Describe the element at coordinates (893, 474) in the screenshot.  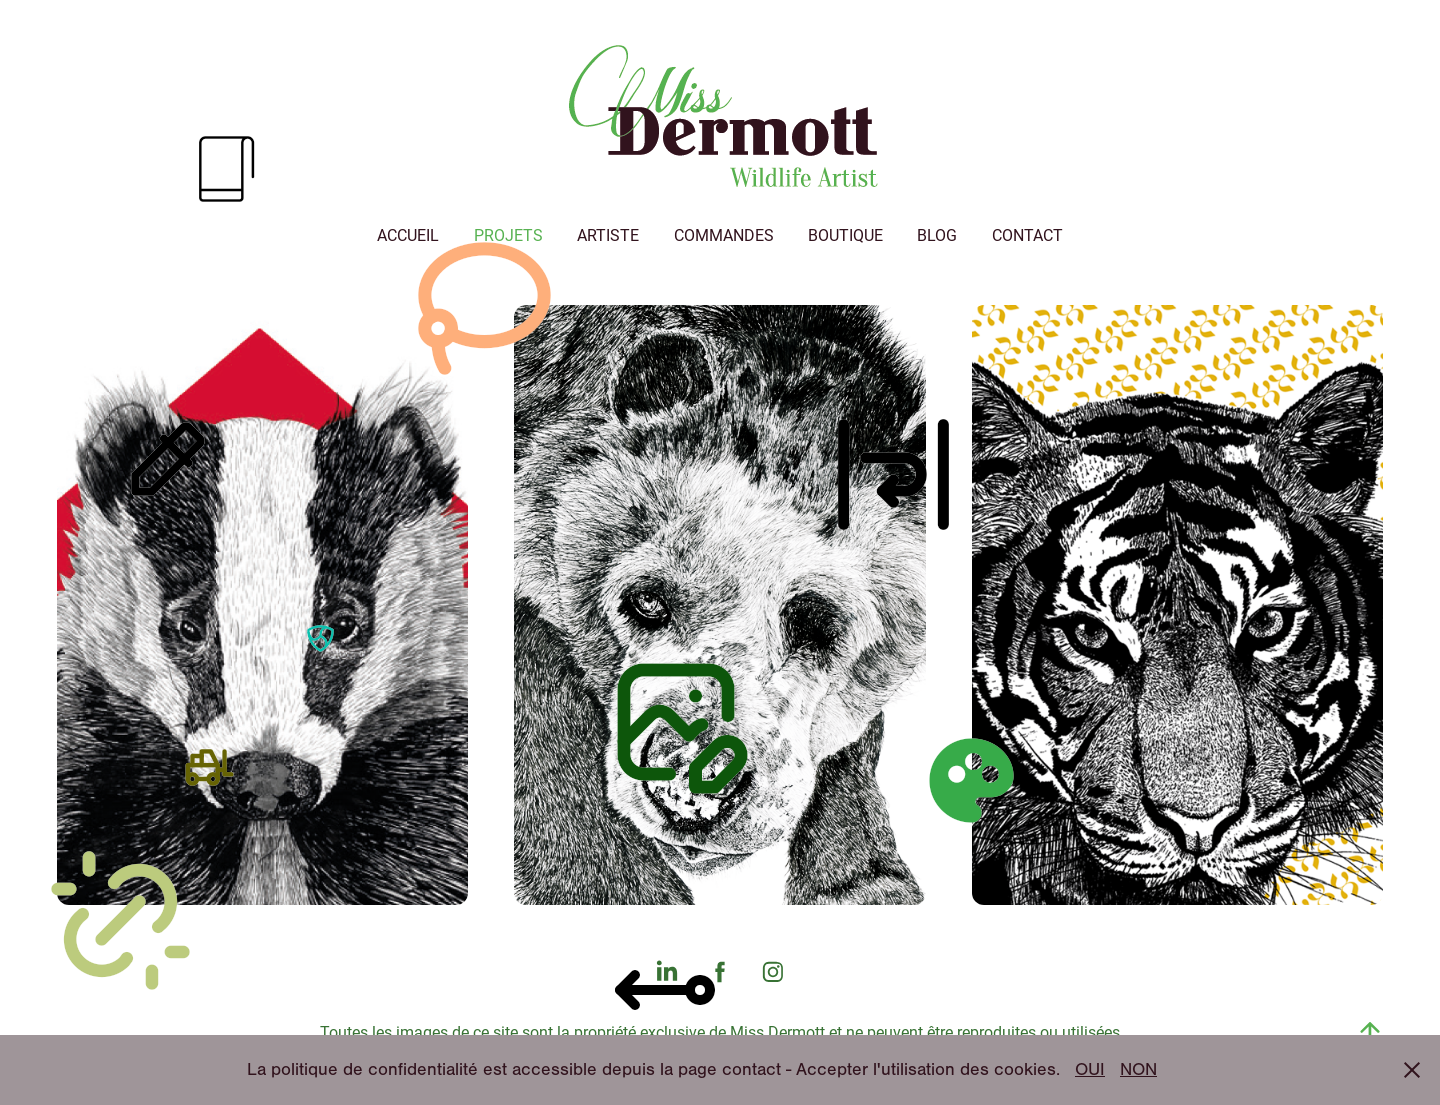
I see `wrap text to column width` at that location.